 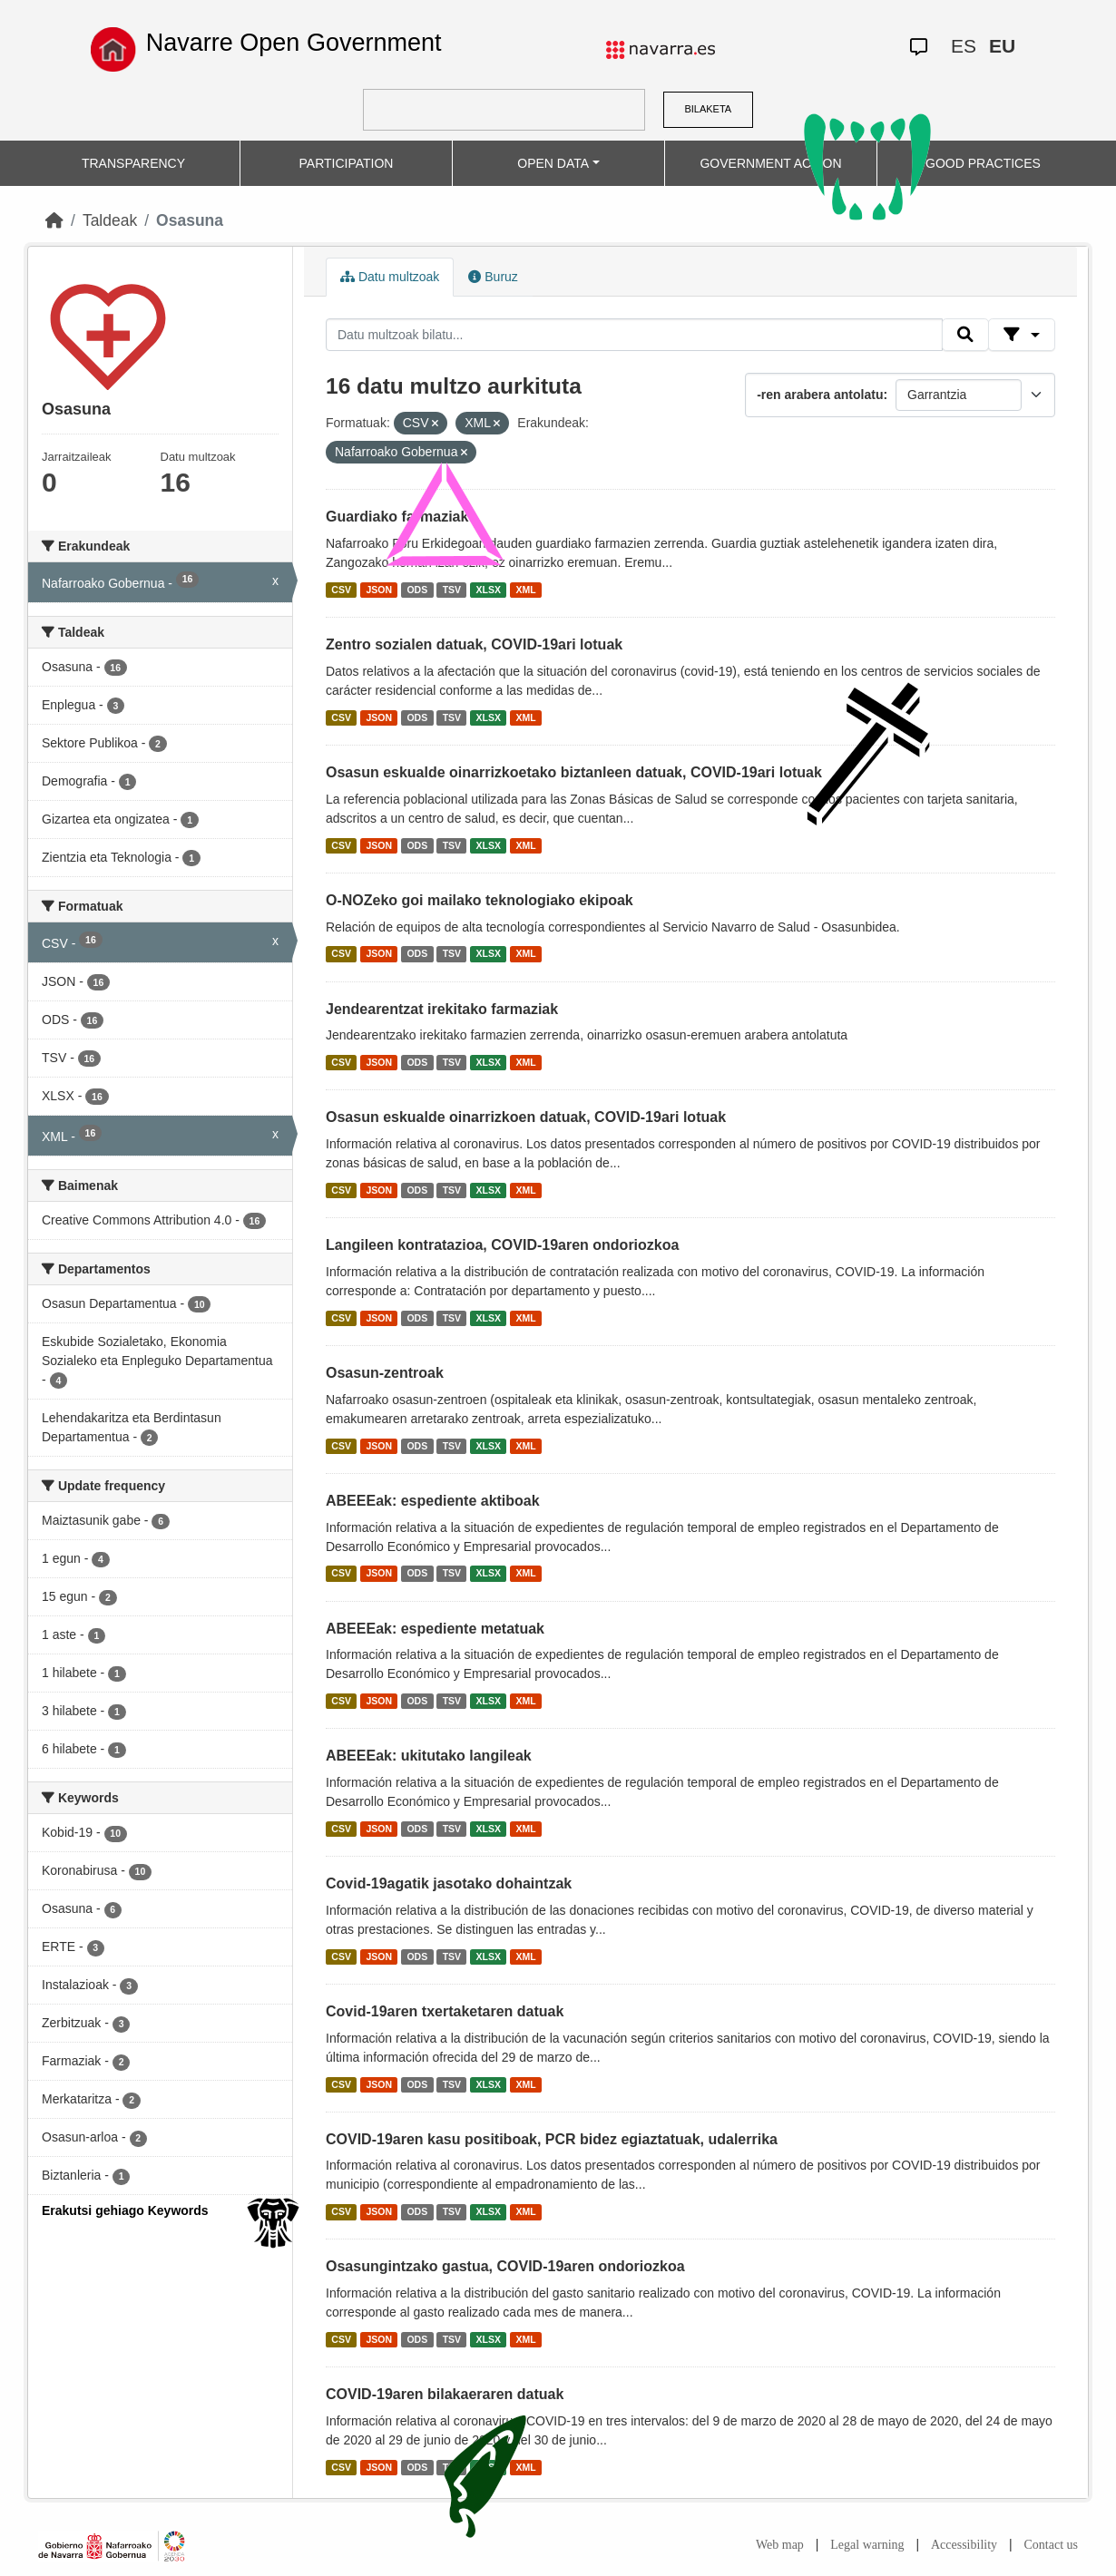 What do you see at coordinates (485, 2476) in the screenshot?
I see `select elf or fantasy race character` at bounding box center [485, 2476].